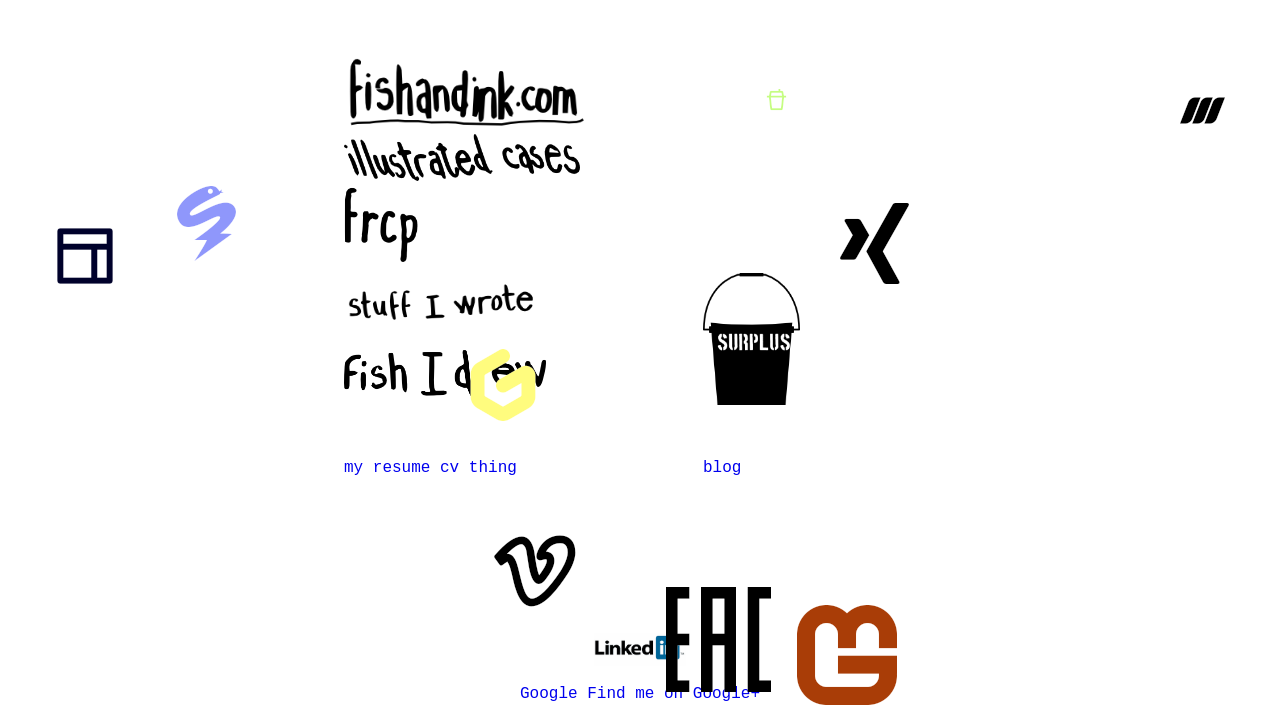  Describe the element at coordinates (847, 655) in the screenshot. I see `MonoGame framework logo` at that location.